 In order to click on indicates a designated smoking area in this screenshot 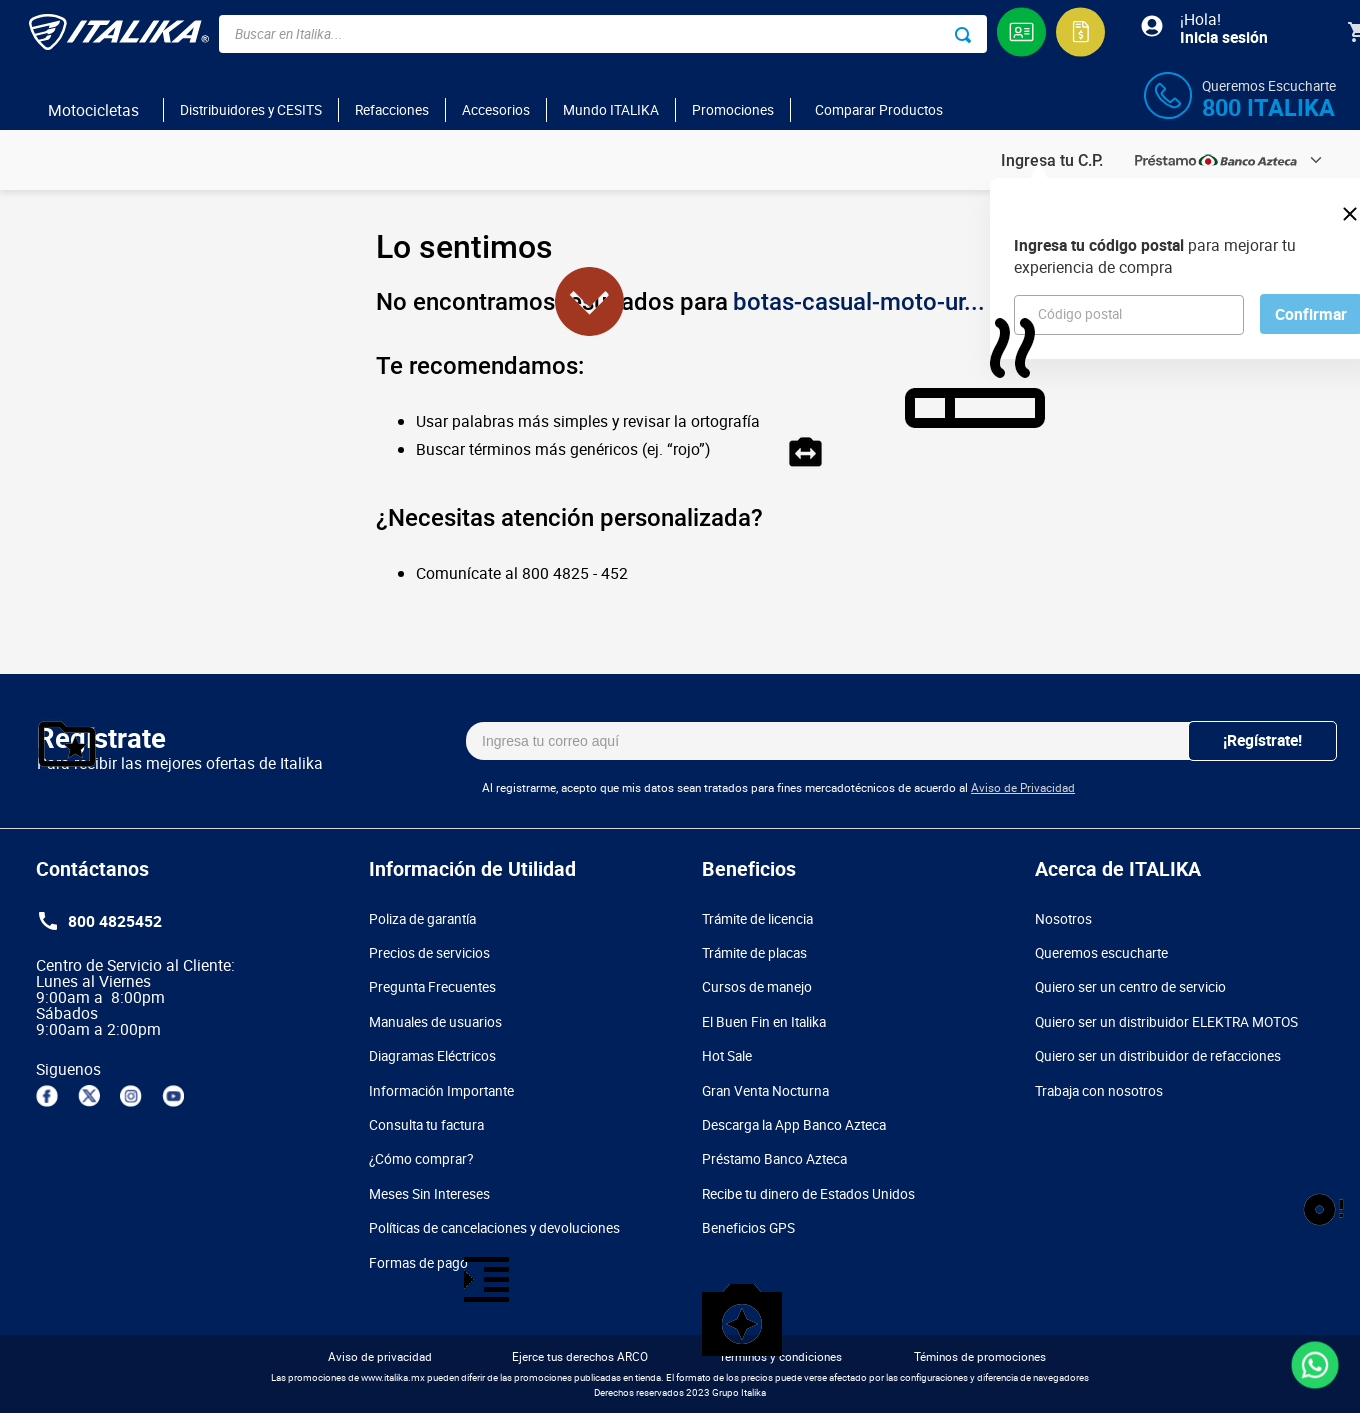, I will do `click(975, 388)`.